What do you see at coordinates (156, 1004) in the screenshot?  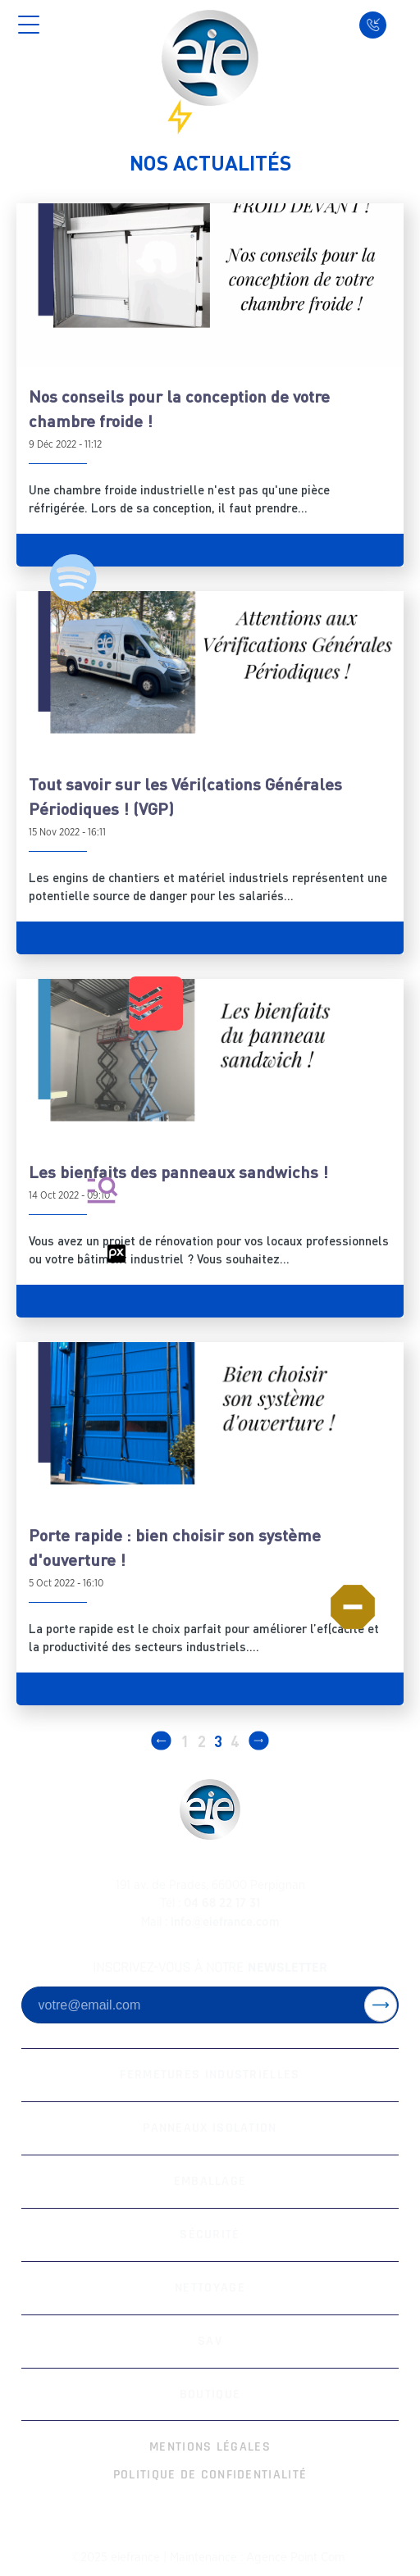 I see `open Todoist app` at bounding box center [156, 1004].